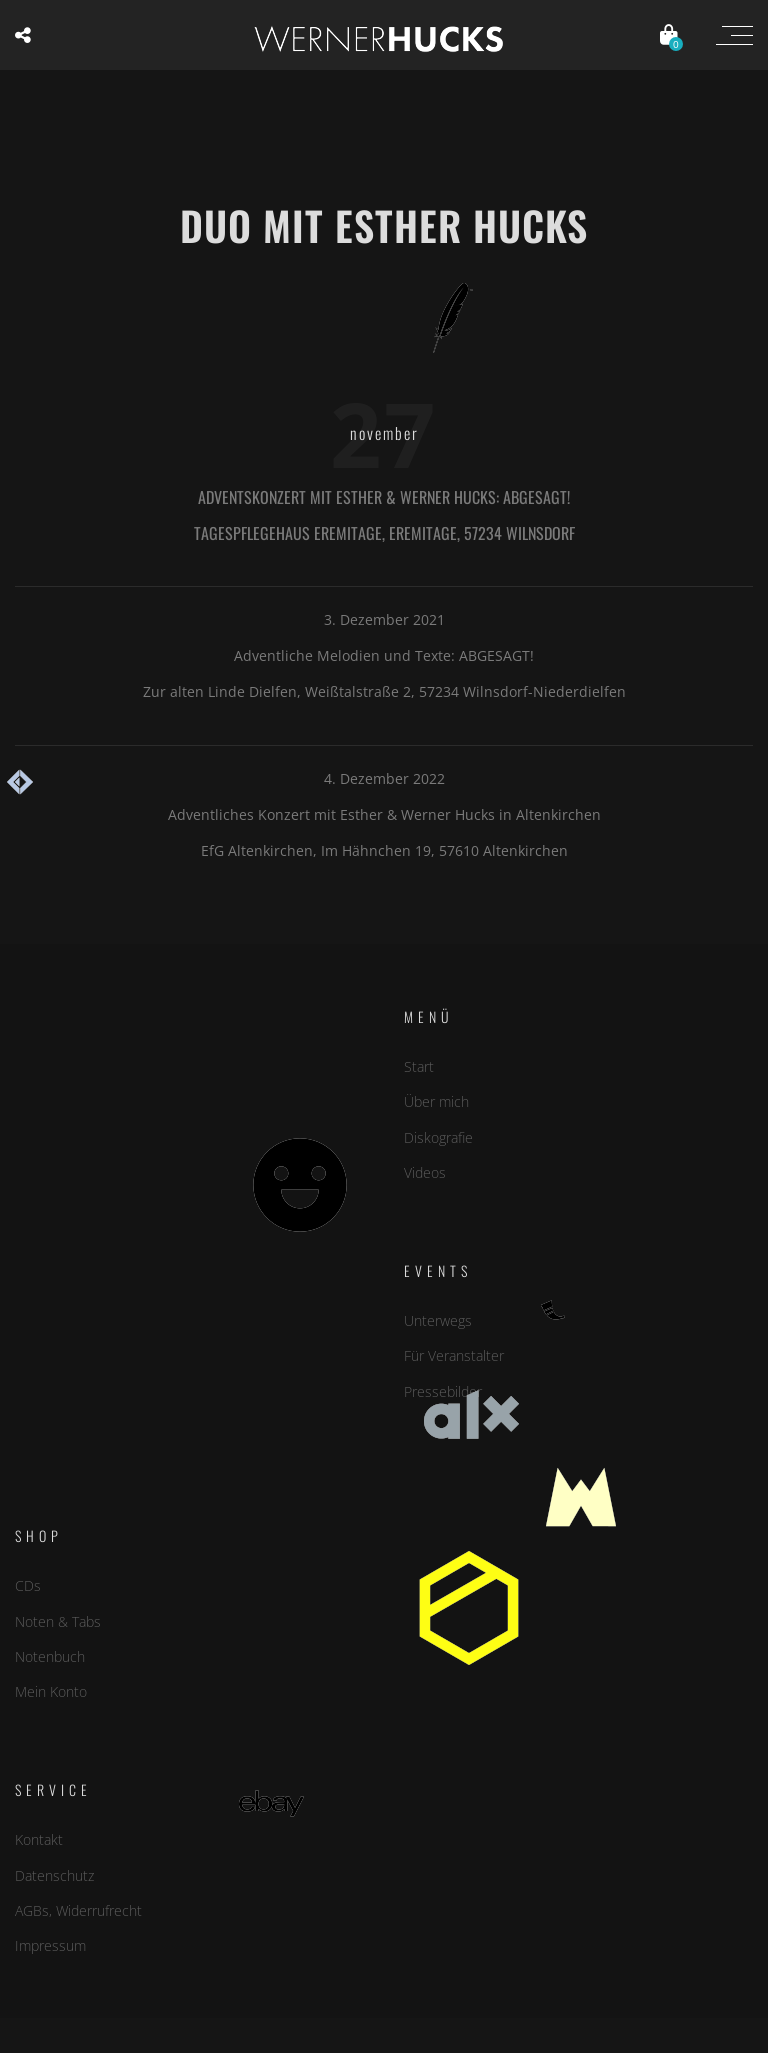  What do you see at coordinates (581, 1497) in the screenshot?
I see `wgpu graphics library logo` at bounding box center [581, 1497].